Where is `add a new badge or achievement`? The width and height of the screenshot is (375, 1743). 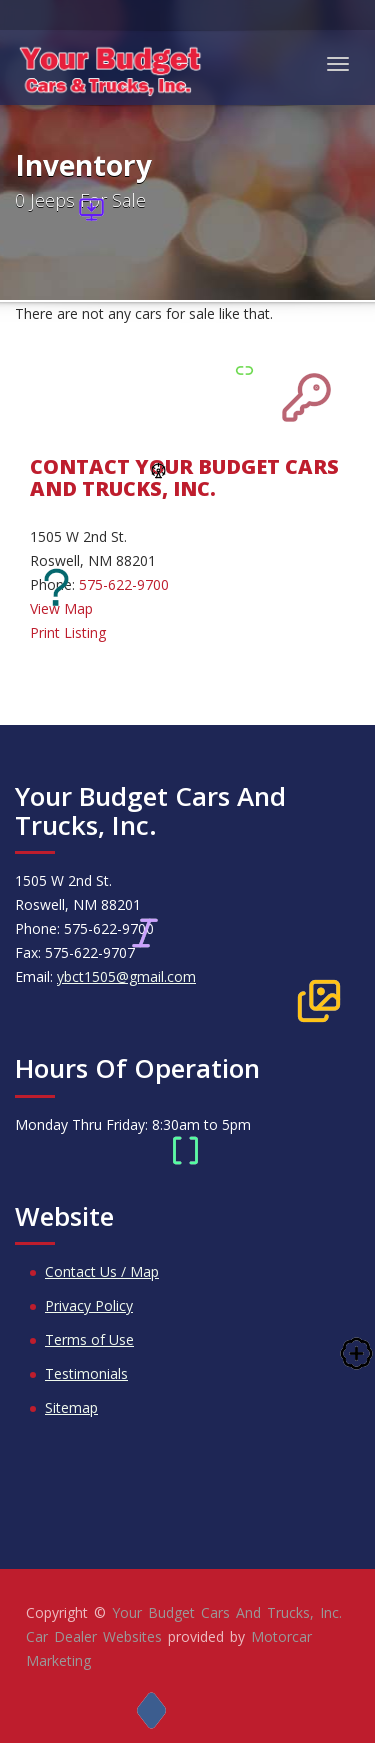
add a new badge or achievement is located at coordinates (356, 1353).